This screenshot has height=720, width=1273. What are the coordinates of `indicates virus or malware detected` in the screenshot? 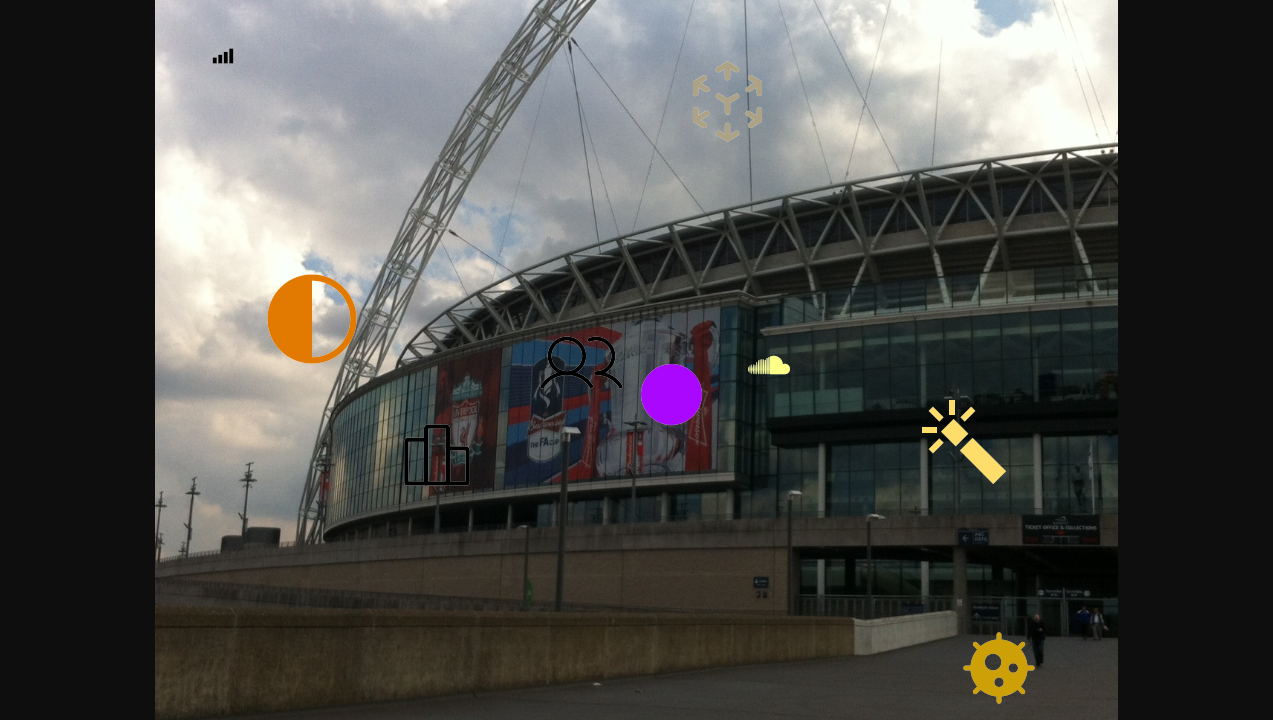 It's located at (999, 668).